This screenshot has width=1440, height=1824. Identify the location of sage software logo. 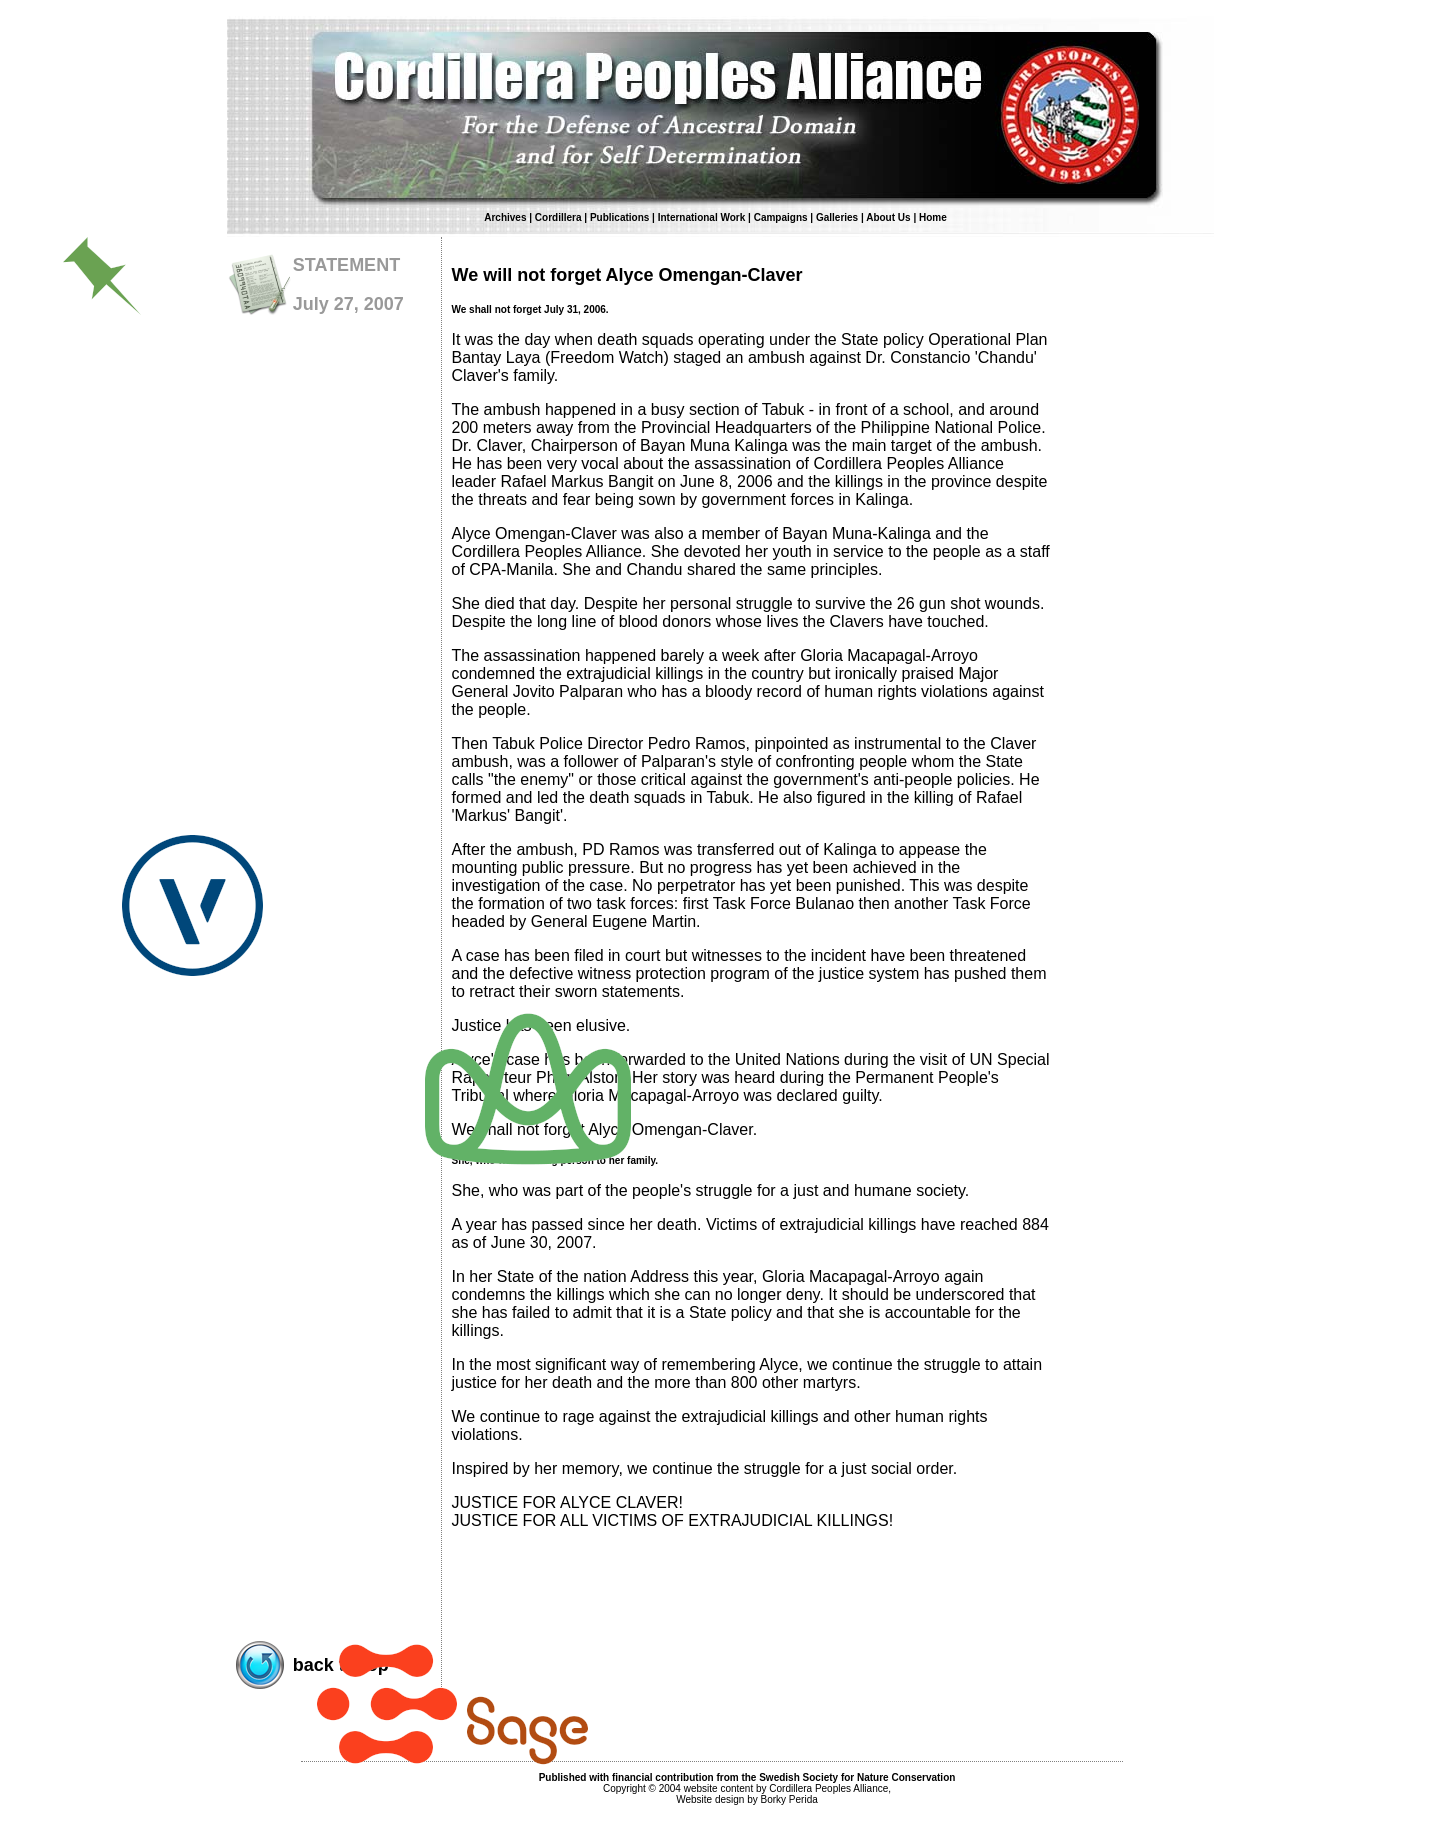
(527, 1730).